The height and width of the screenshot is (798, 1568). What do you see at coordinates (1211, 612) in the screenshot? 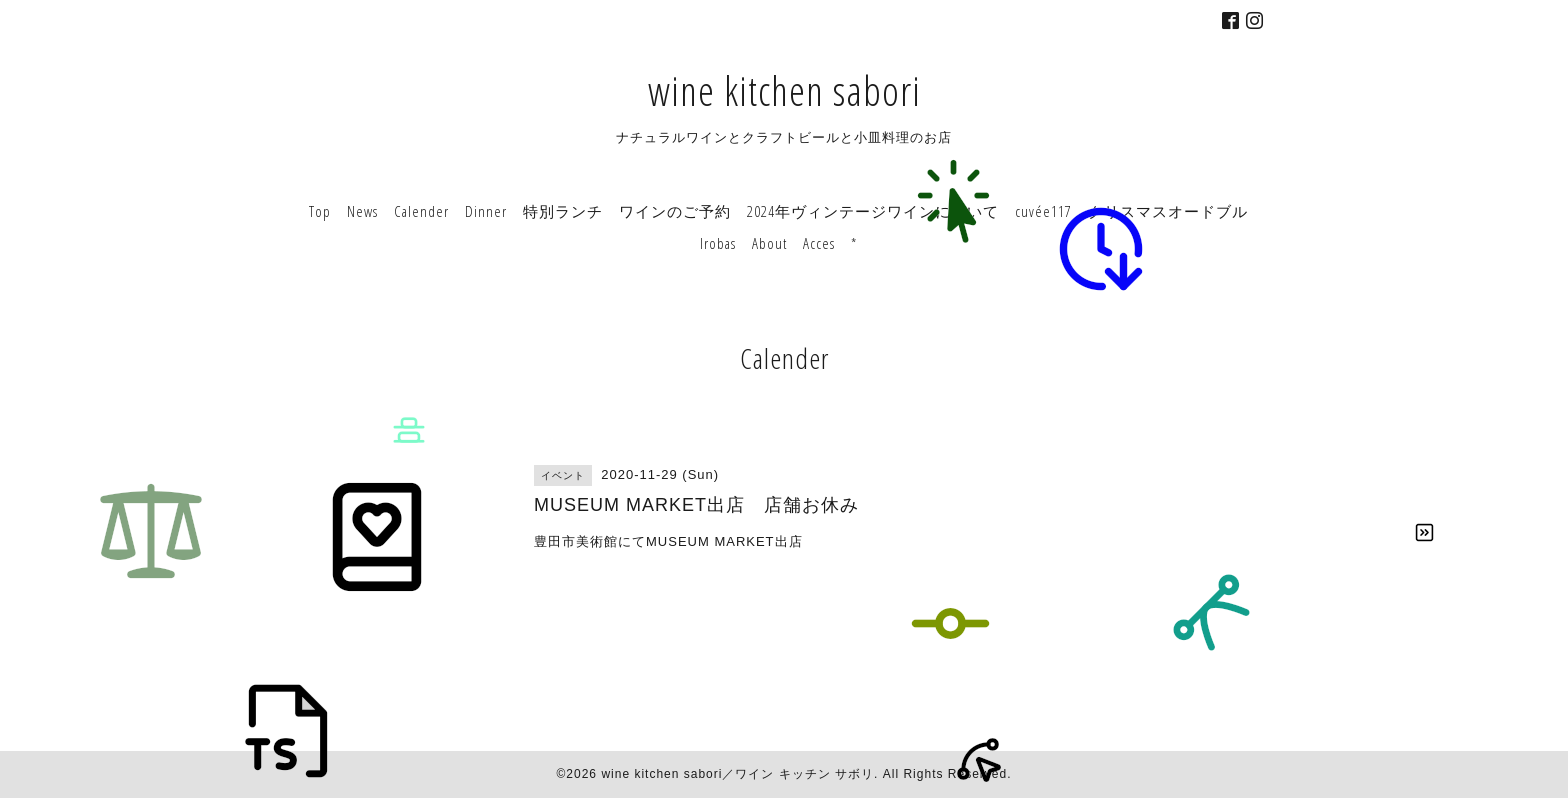
I see `access tangent or derivative tools in a math application` at bounding box center [1211, 612].